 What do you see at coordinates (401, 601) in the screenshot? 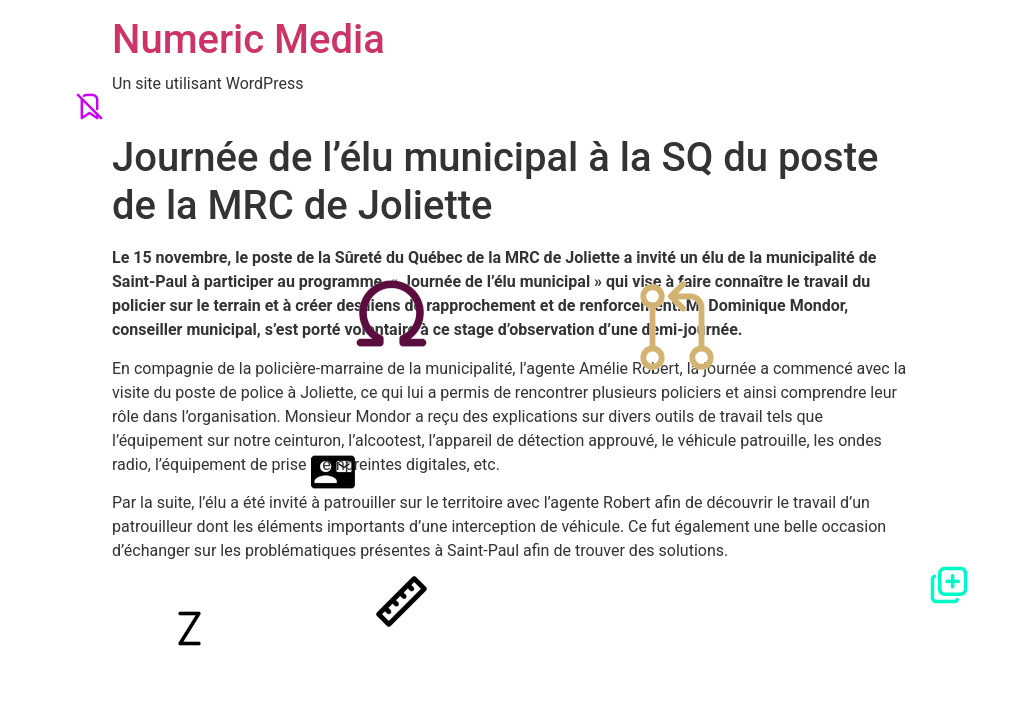
I see `access measurement tools` at bounding box center [401, 601].